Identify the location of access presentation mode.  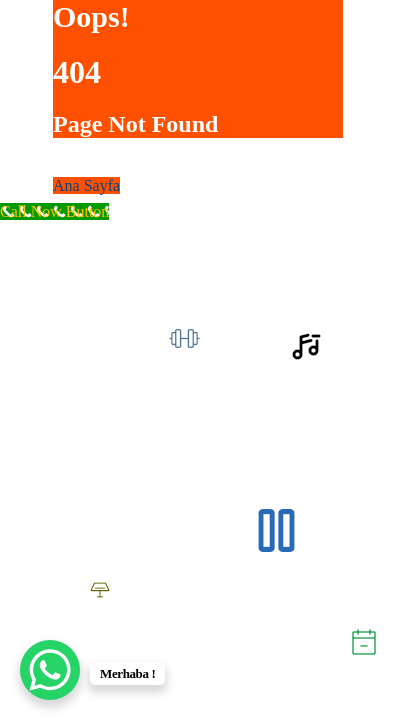
(100, 590).